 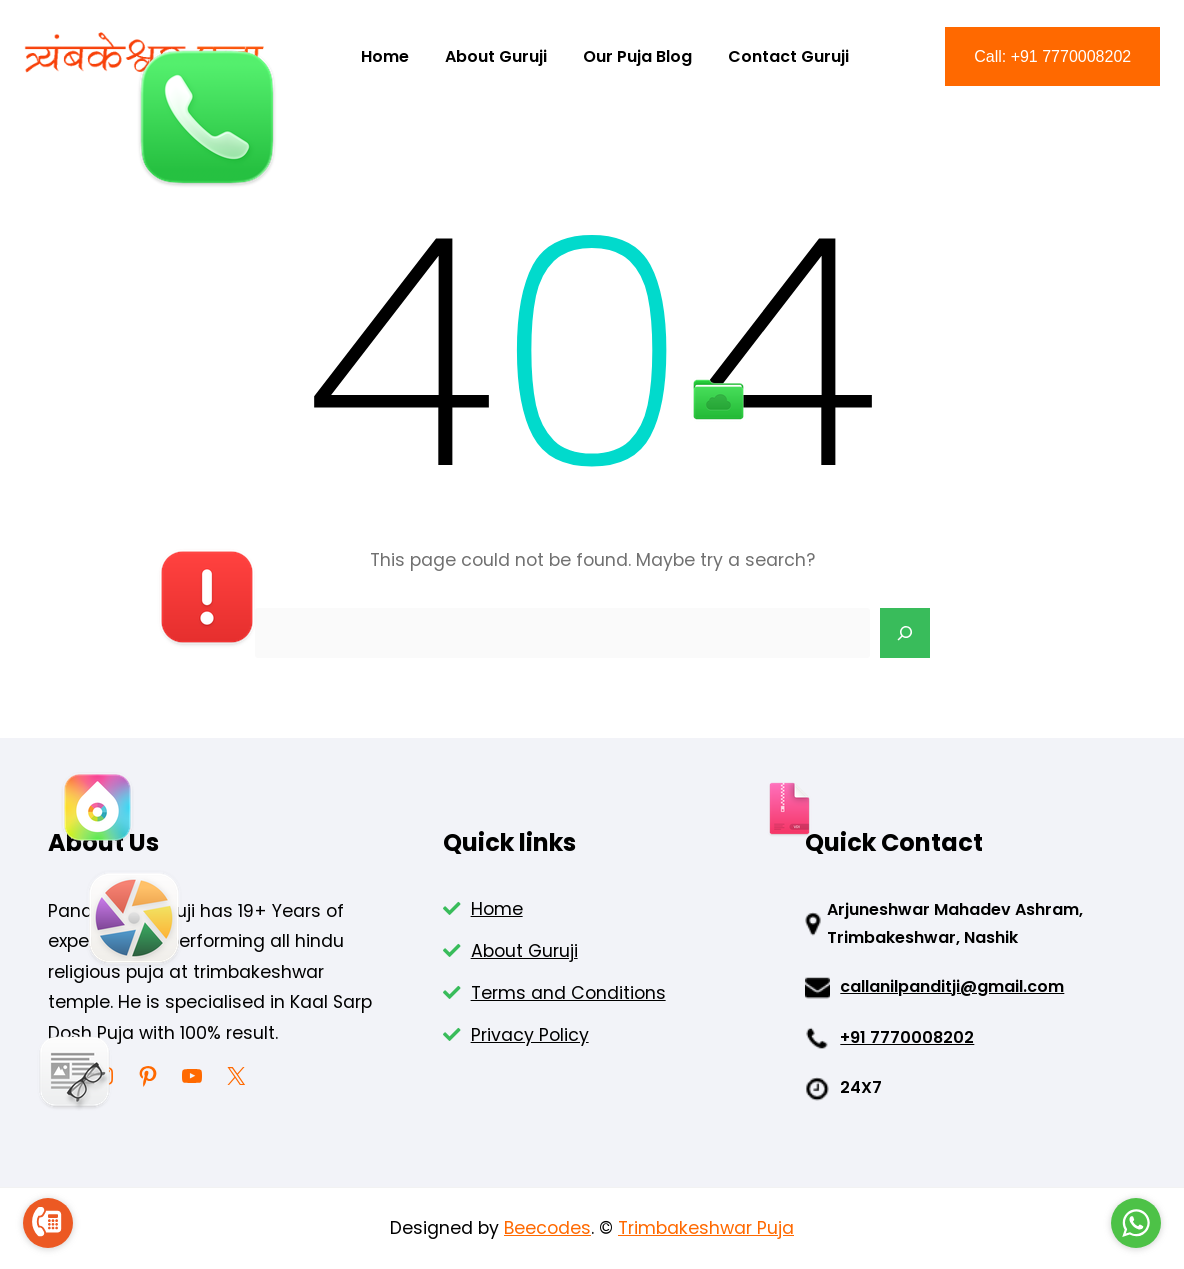 I want to click on open the phone app to make a call, so click(x=207, y=117).